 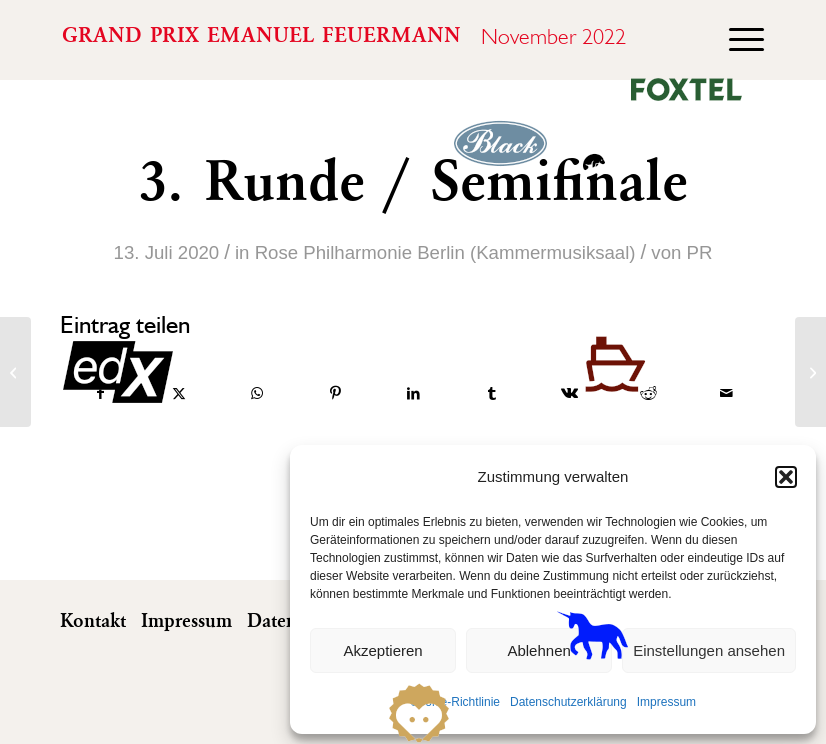 What do you see at coordinates (686, 89) in the screenshot?
I see `open the Foxtel streaming app` at bounding box center [686, 89].